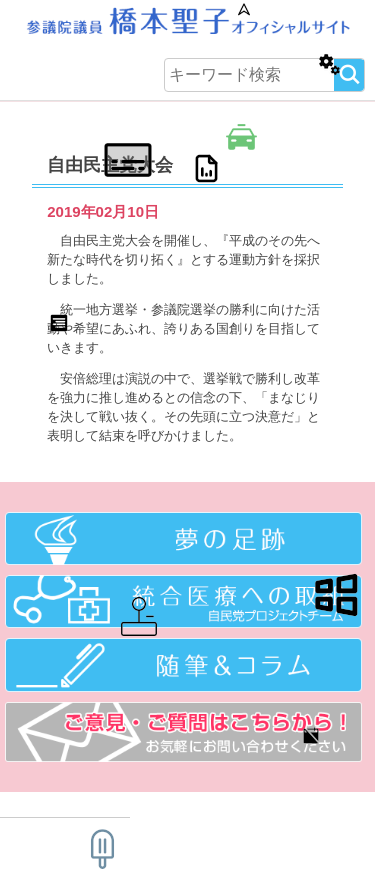 The width and height of the screenshot is (375, 874). Describe the element at coordinates (59, 323) in the screenshot. I see `align text to the right` at that location.